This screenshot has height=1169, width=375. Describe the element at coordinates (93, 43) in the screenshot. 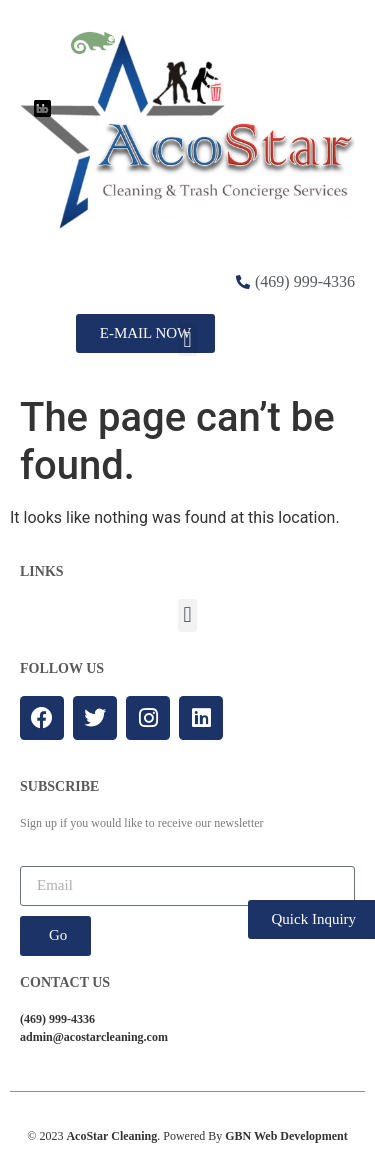

I see `SUSE Linux brand logo` at that location.